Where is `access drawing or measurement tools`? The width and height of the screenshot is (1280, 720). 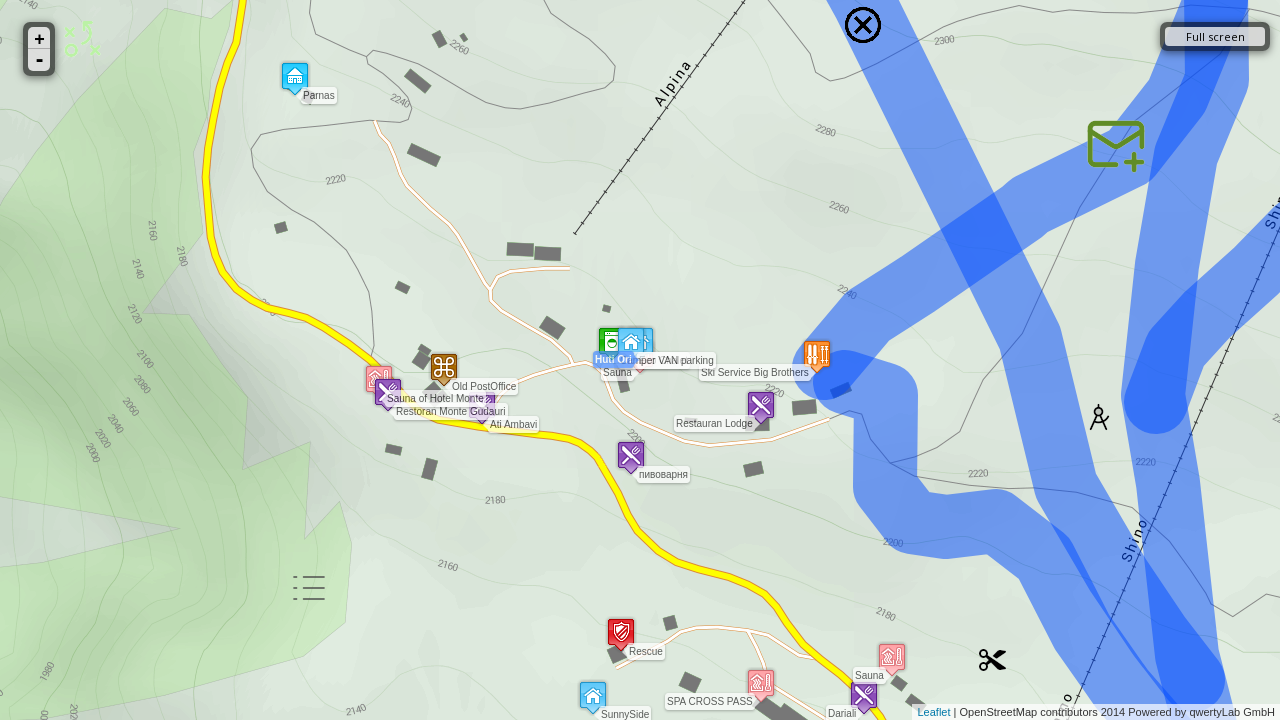
access drawing or measurement tools is located at coordinates (1098, 417).